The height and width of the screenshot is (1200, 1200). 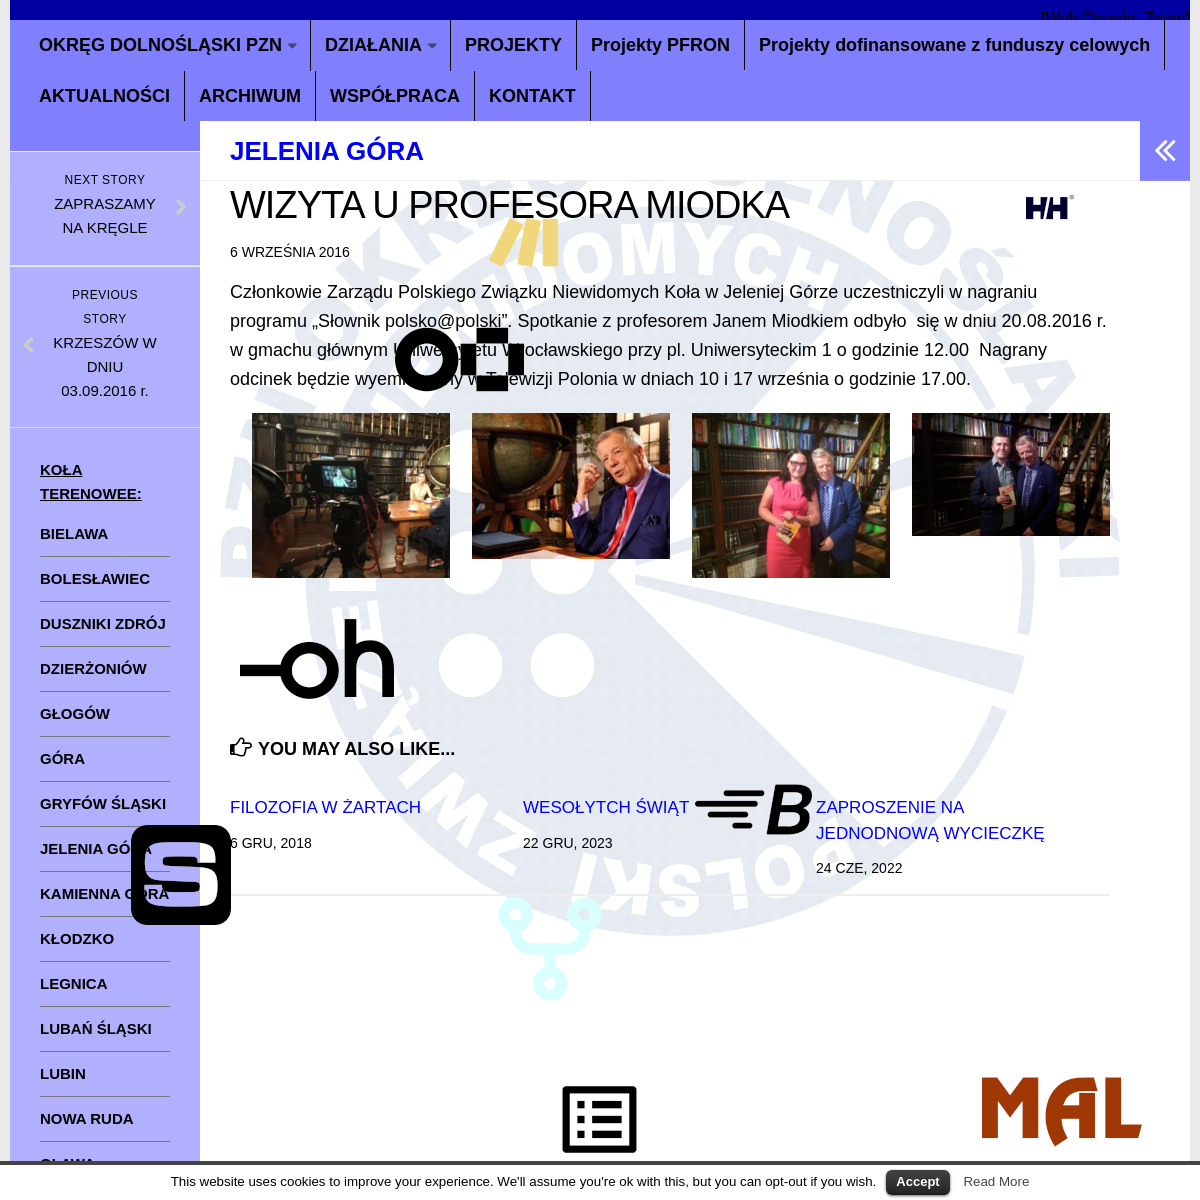 I want to click on Make automation platform logo, so click(x=523, y=242).